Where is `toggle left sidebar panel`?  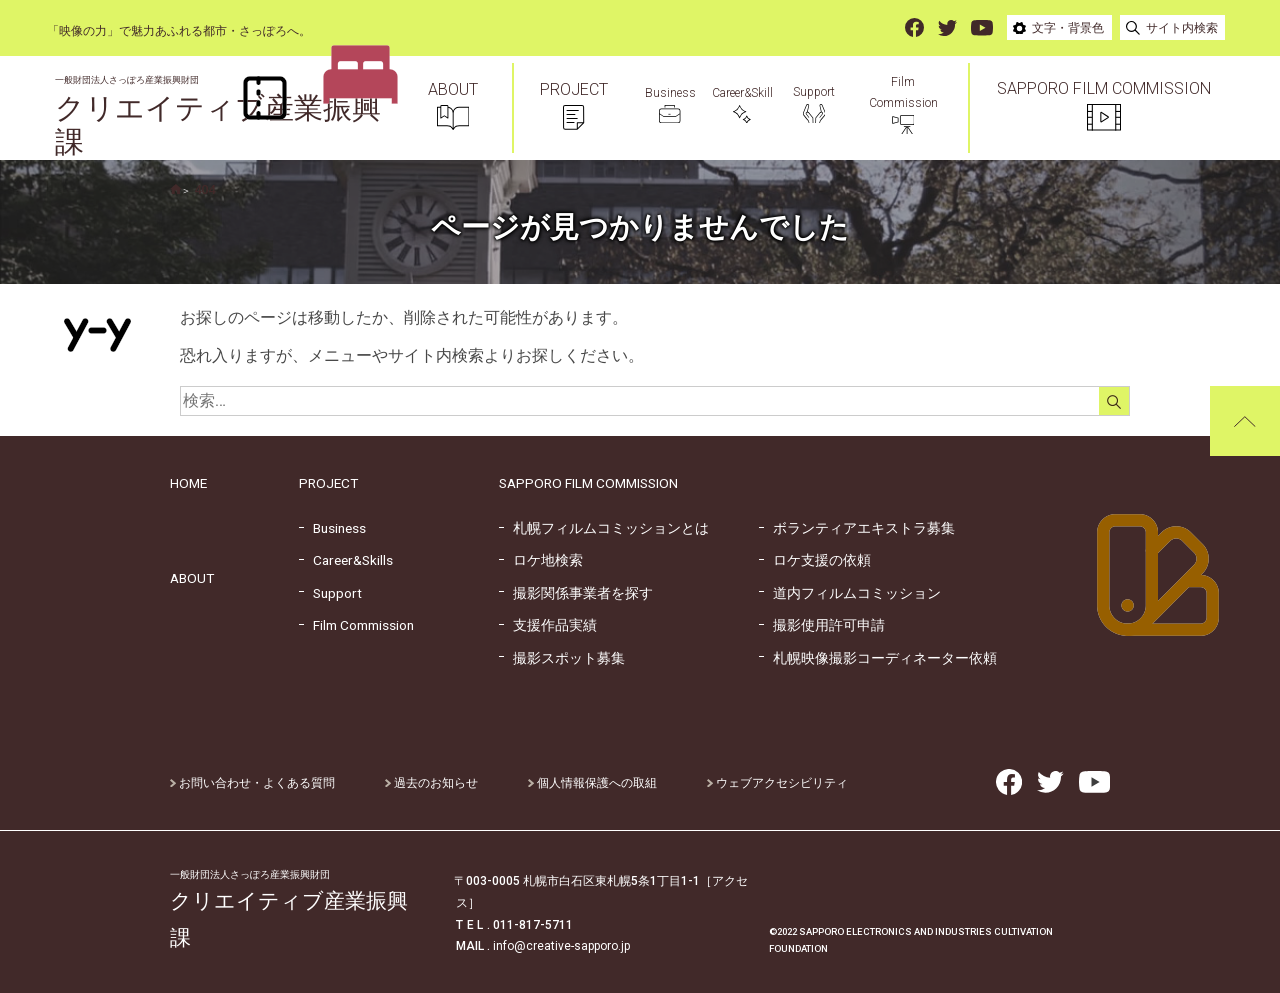 toggle left sidebar panel is located at coordinates (265, 98).